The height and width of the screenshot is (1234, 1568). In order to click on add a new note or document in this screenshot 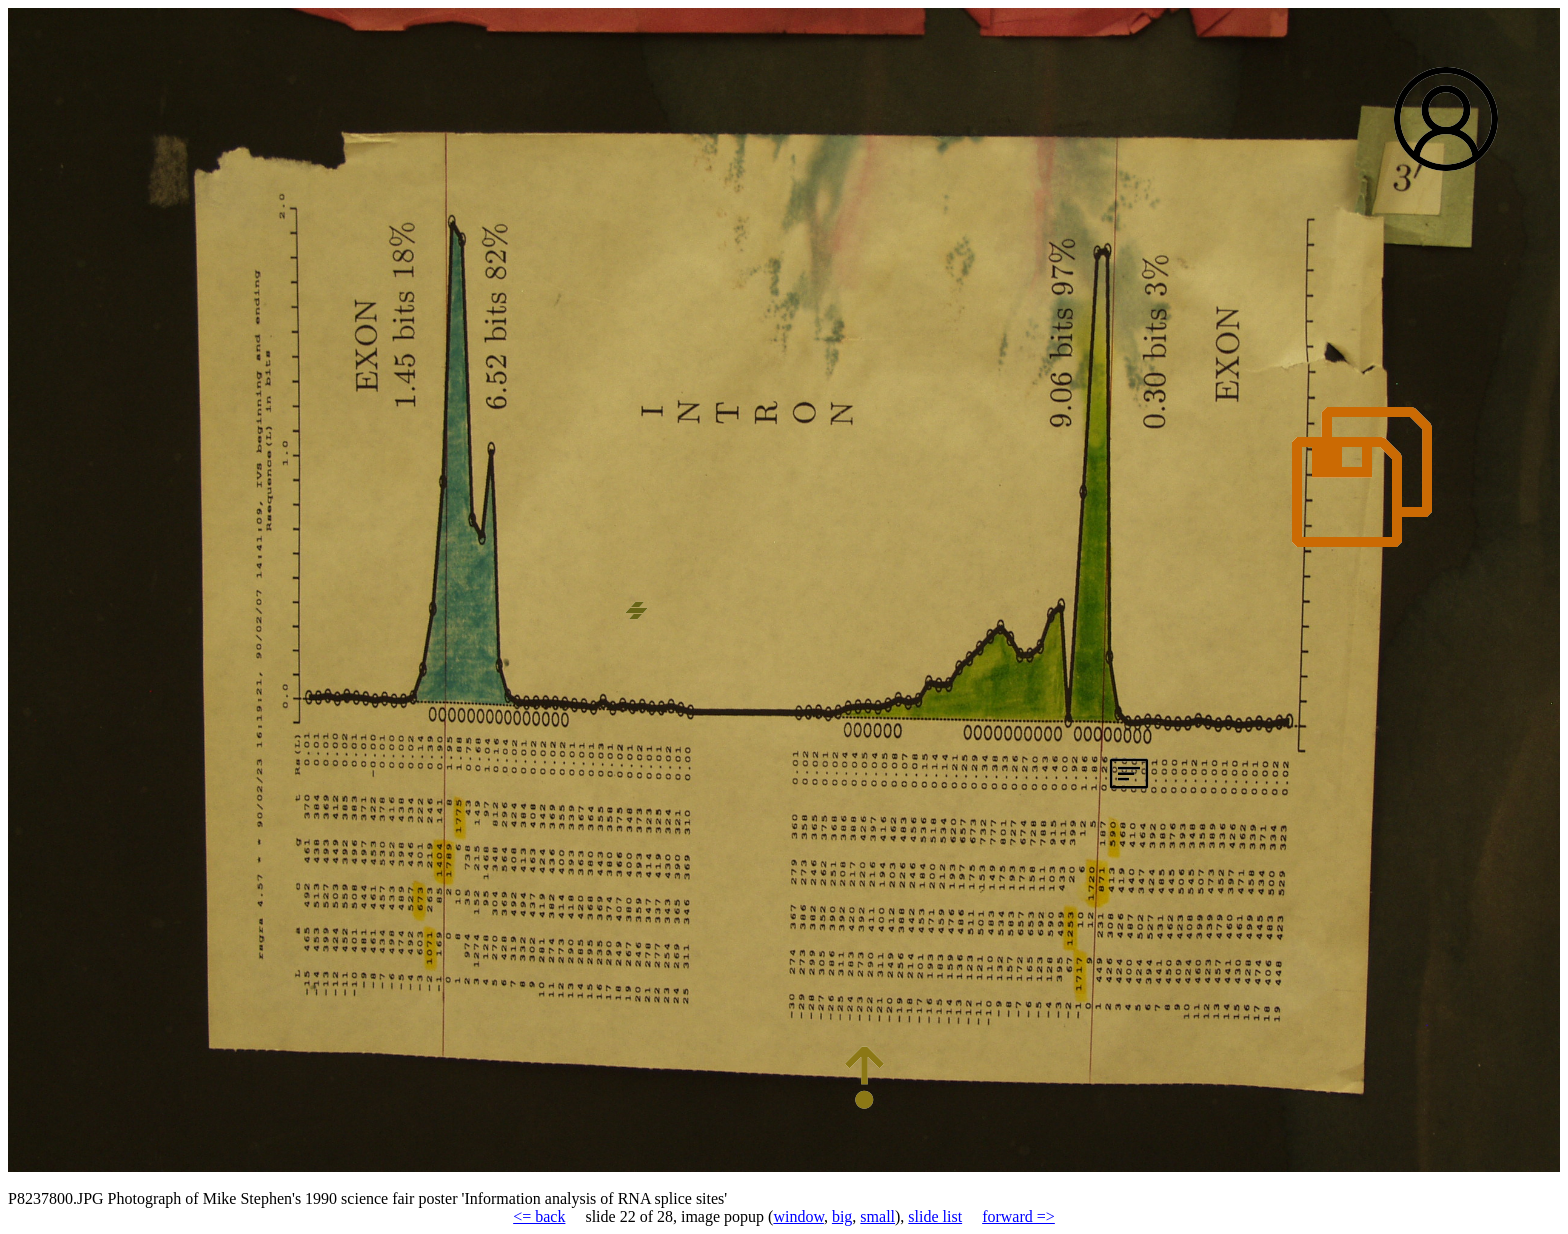, I will do `click(1129, 775)`.